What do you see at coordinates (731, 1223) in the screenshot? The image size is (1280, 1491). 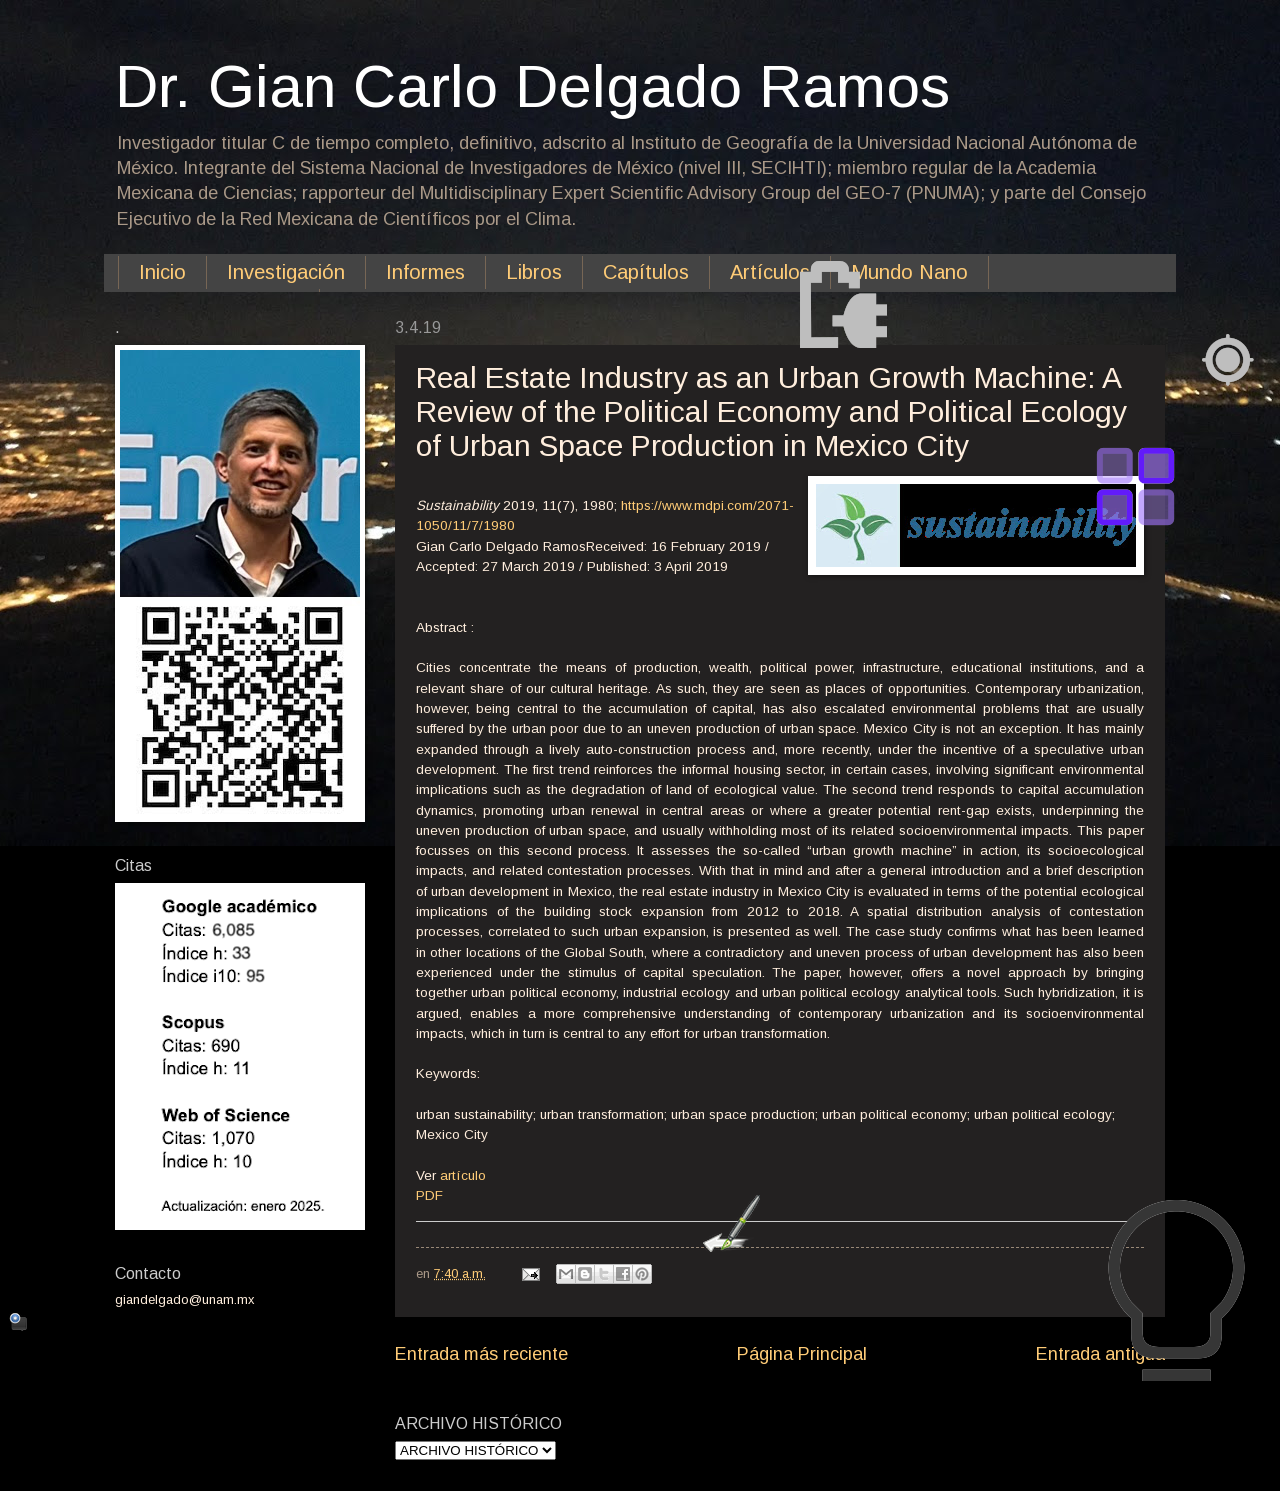 I see `switch text direction to right-to-left` at bounding box center [731, 1223].